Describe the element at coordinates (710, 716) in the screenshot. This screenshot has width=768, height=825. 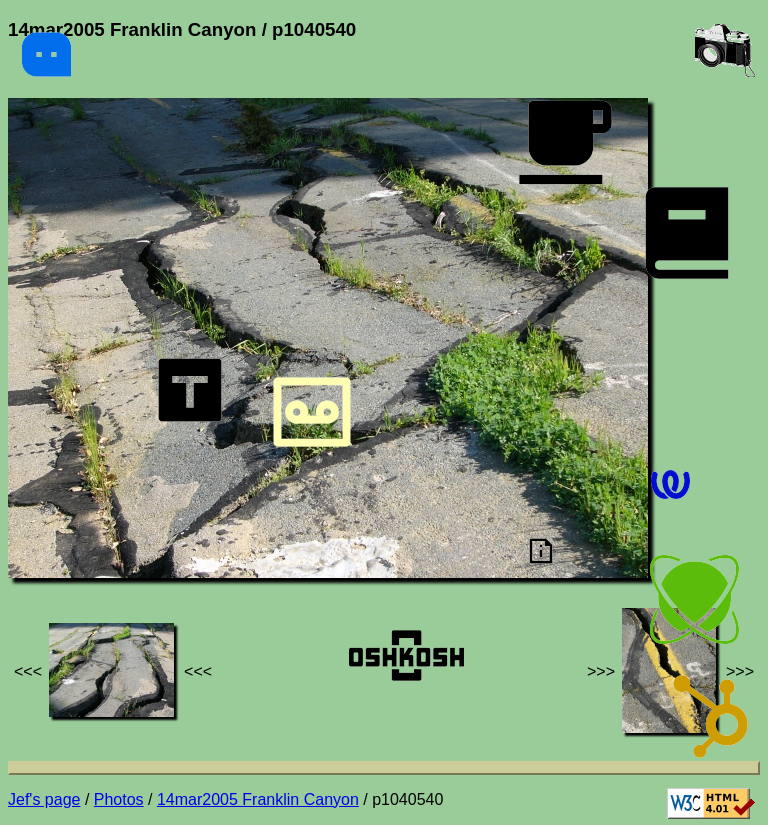
I see `open HubSpot integration` at that location.